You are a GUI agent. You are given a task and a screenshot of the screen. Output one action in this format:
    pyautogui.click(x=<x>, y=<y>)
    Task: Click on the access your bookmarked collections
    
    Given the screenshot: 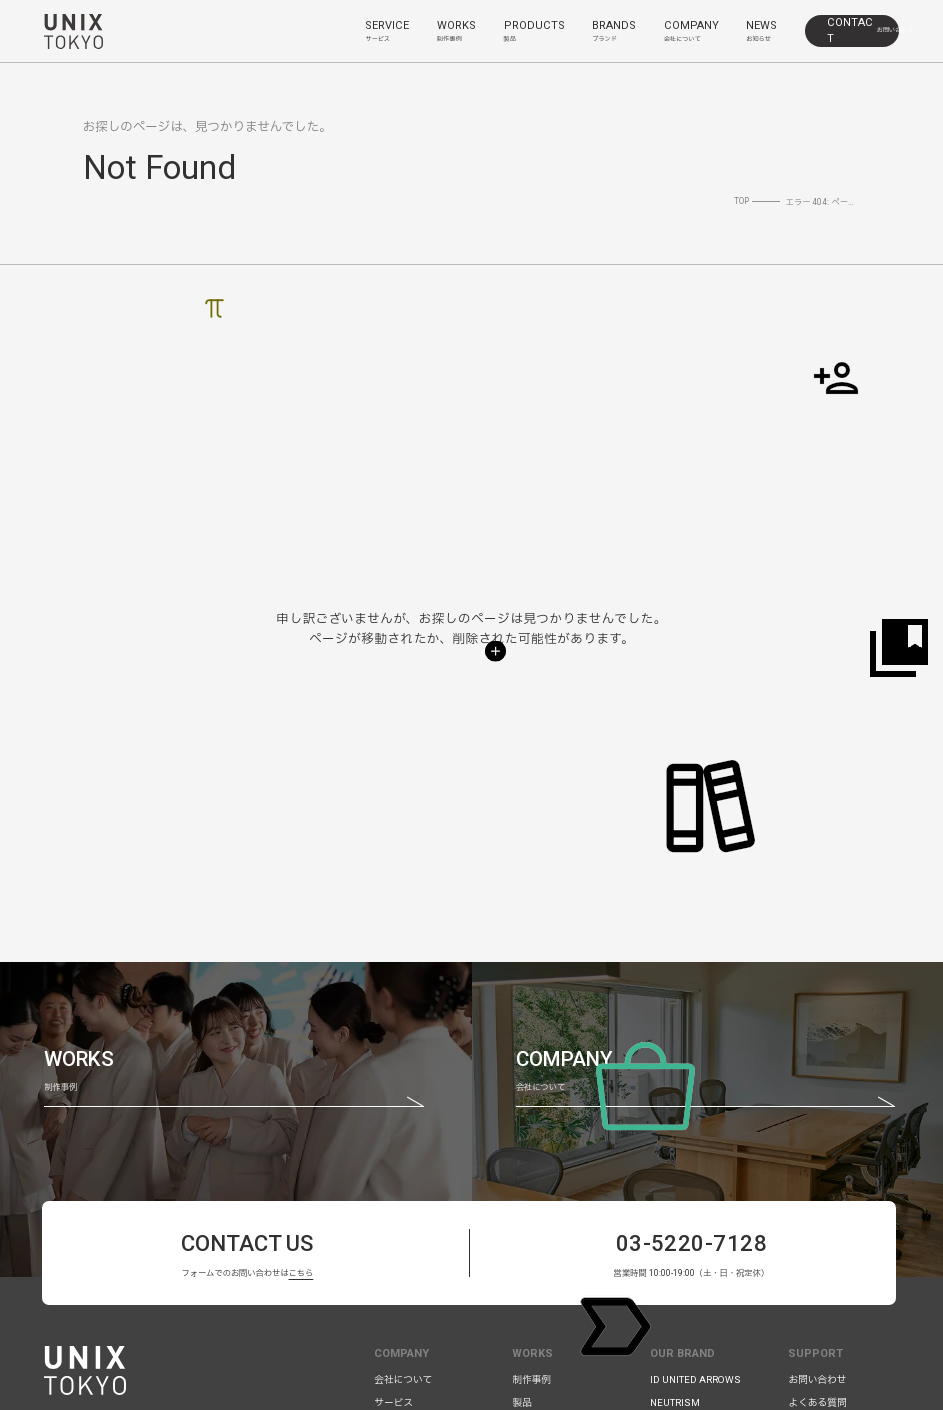 What is the action you would take?
    pyautogui.click(x=899, y=648)
    